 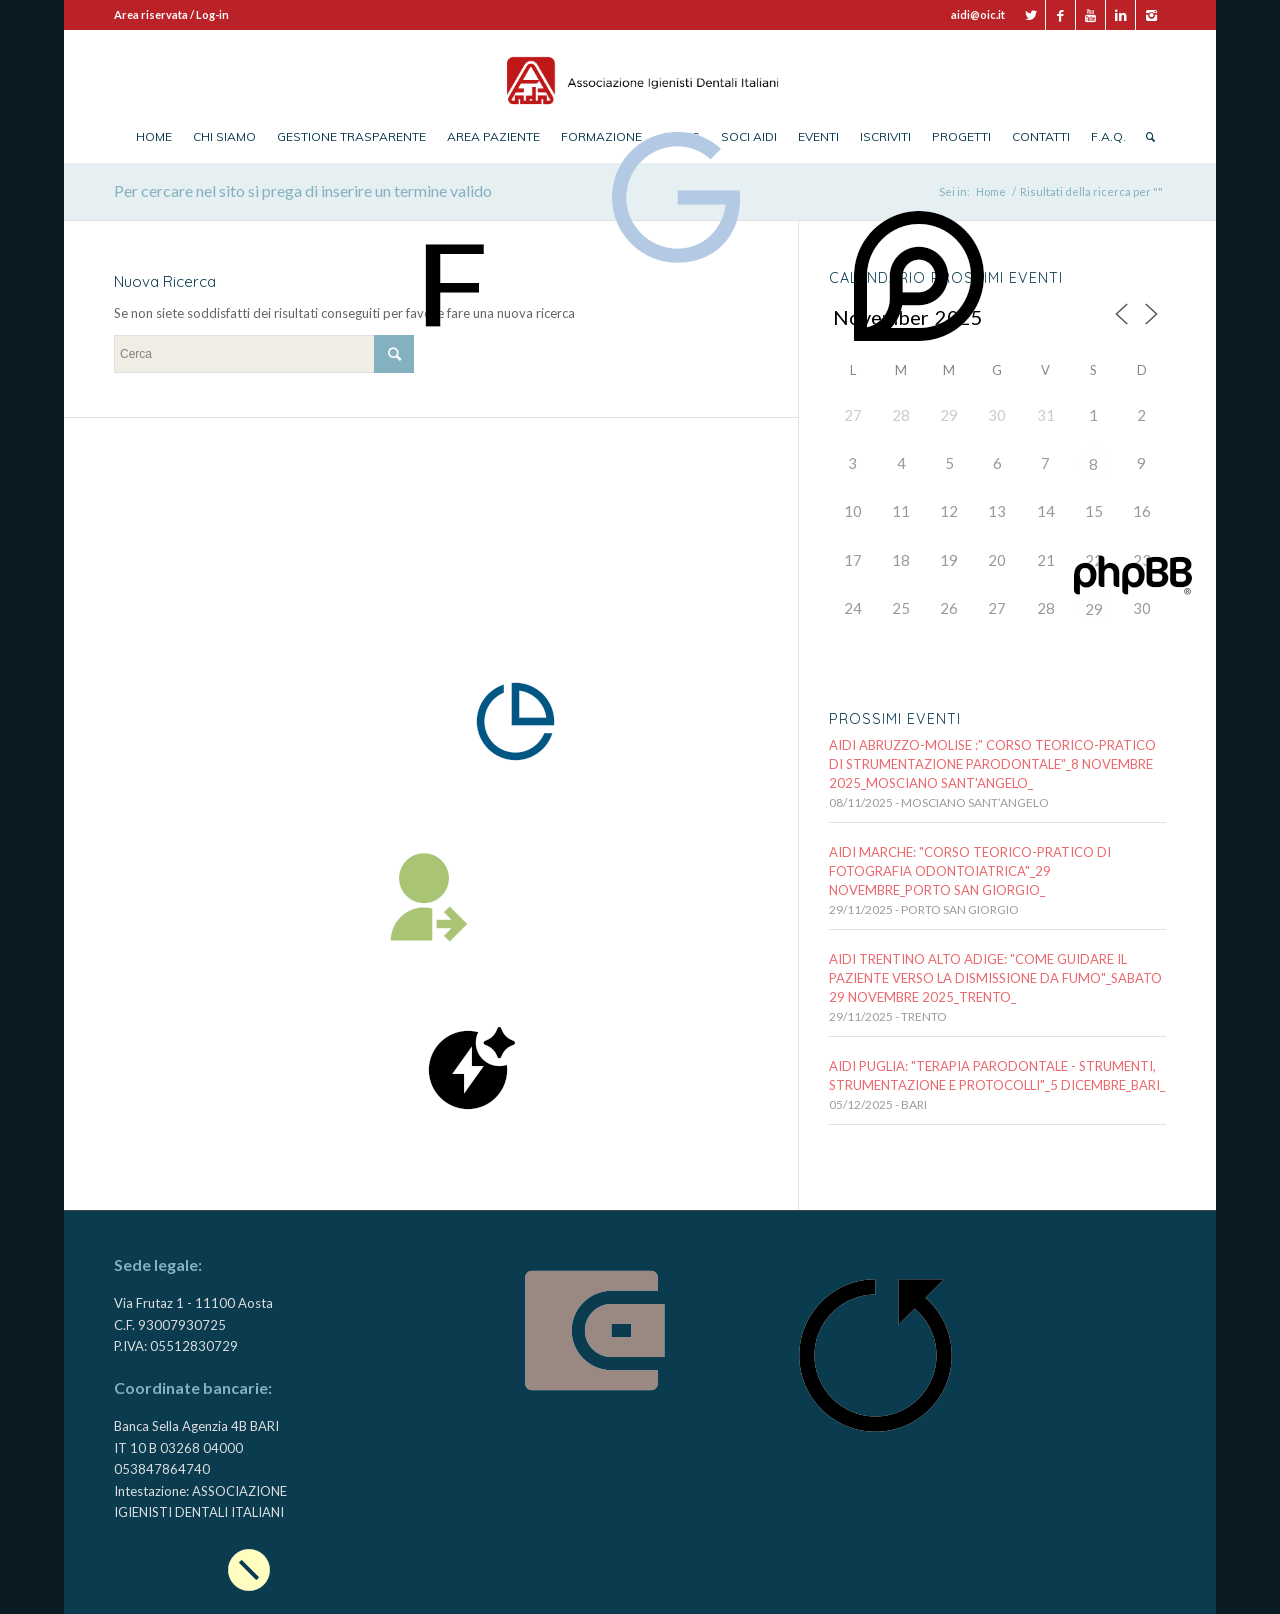 I want to click on sign in with Google, so click(x=677, y=197).